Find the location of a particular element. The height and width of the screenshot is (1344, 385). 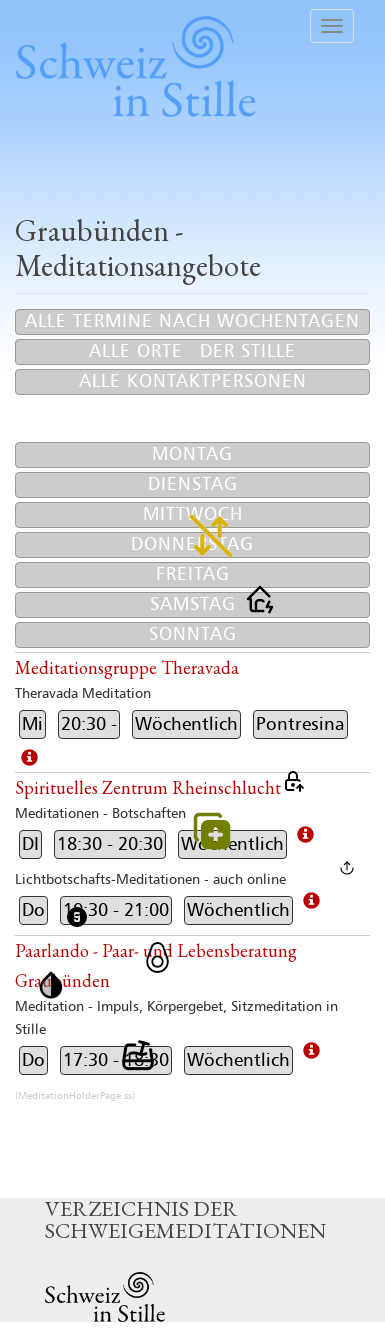

access sandbox or testing environment is located at coordinates (138, 1056).